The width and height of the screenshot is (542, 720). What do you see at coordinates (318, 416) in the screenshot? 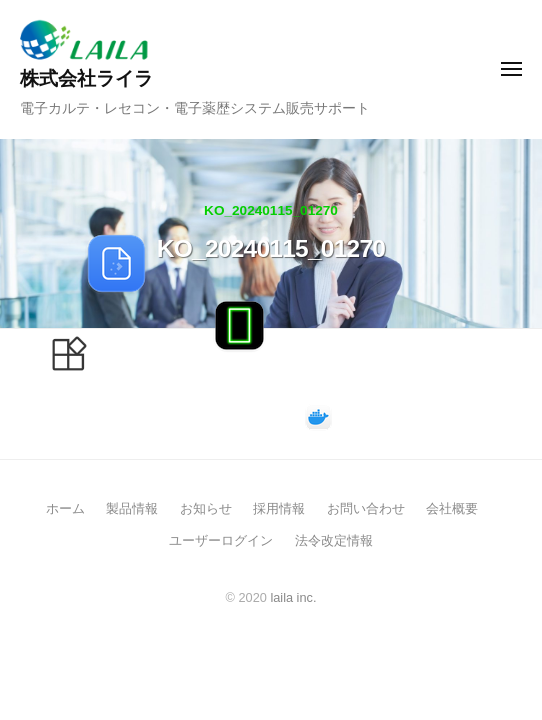
I see `open whaler docker container management app` at bounding box center [318, 416].